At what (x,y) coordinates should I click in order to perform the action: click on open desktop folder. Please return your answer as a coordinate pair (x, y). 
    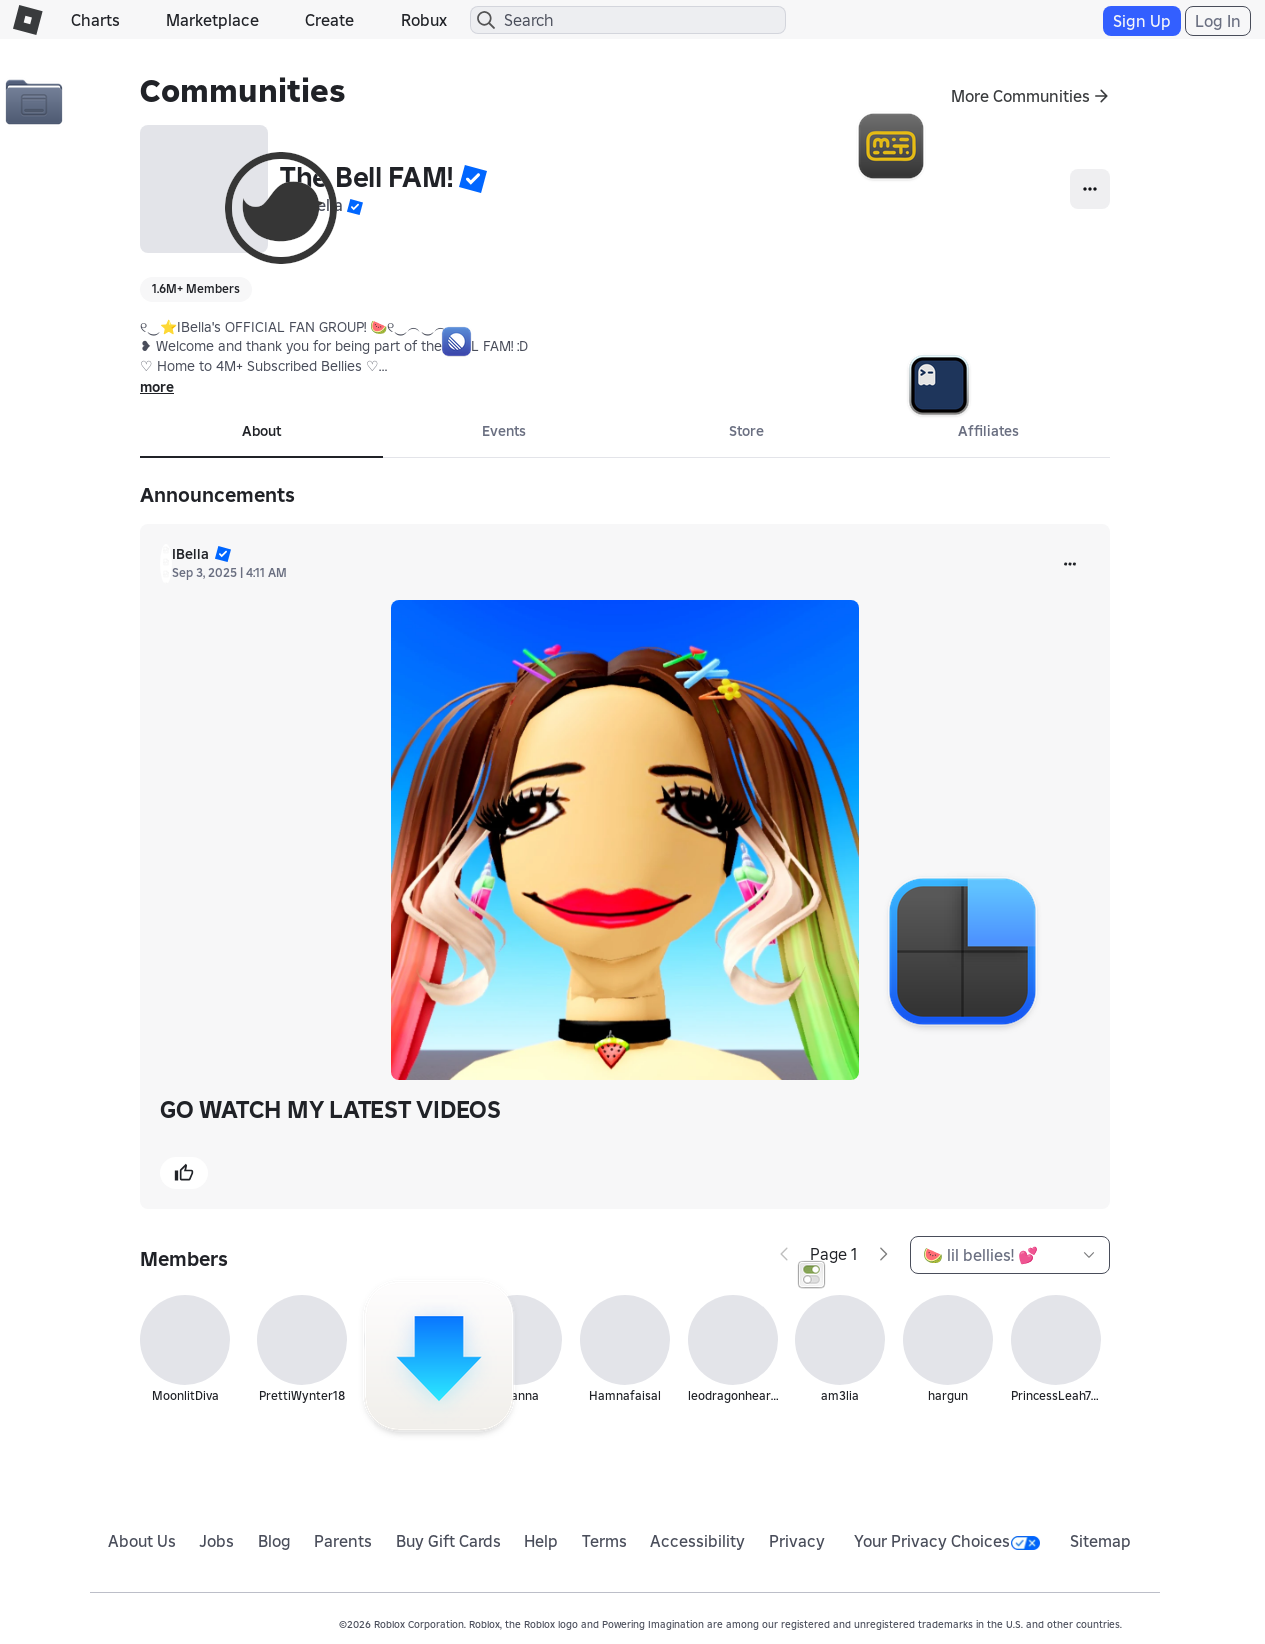
    Looking at the image, I should click on (34, 102).